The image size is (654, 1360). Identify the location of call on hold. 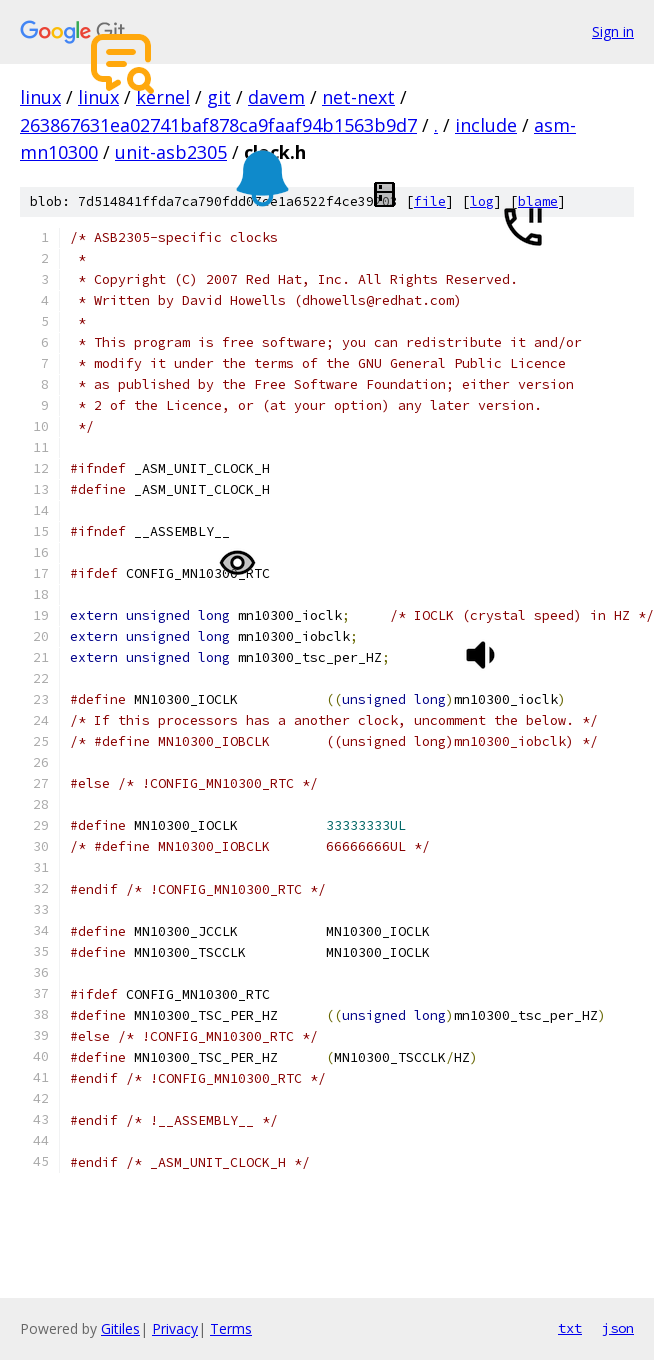
(523, 227).